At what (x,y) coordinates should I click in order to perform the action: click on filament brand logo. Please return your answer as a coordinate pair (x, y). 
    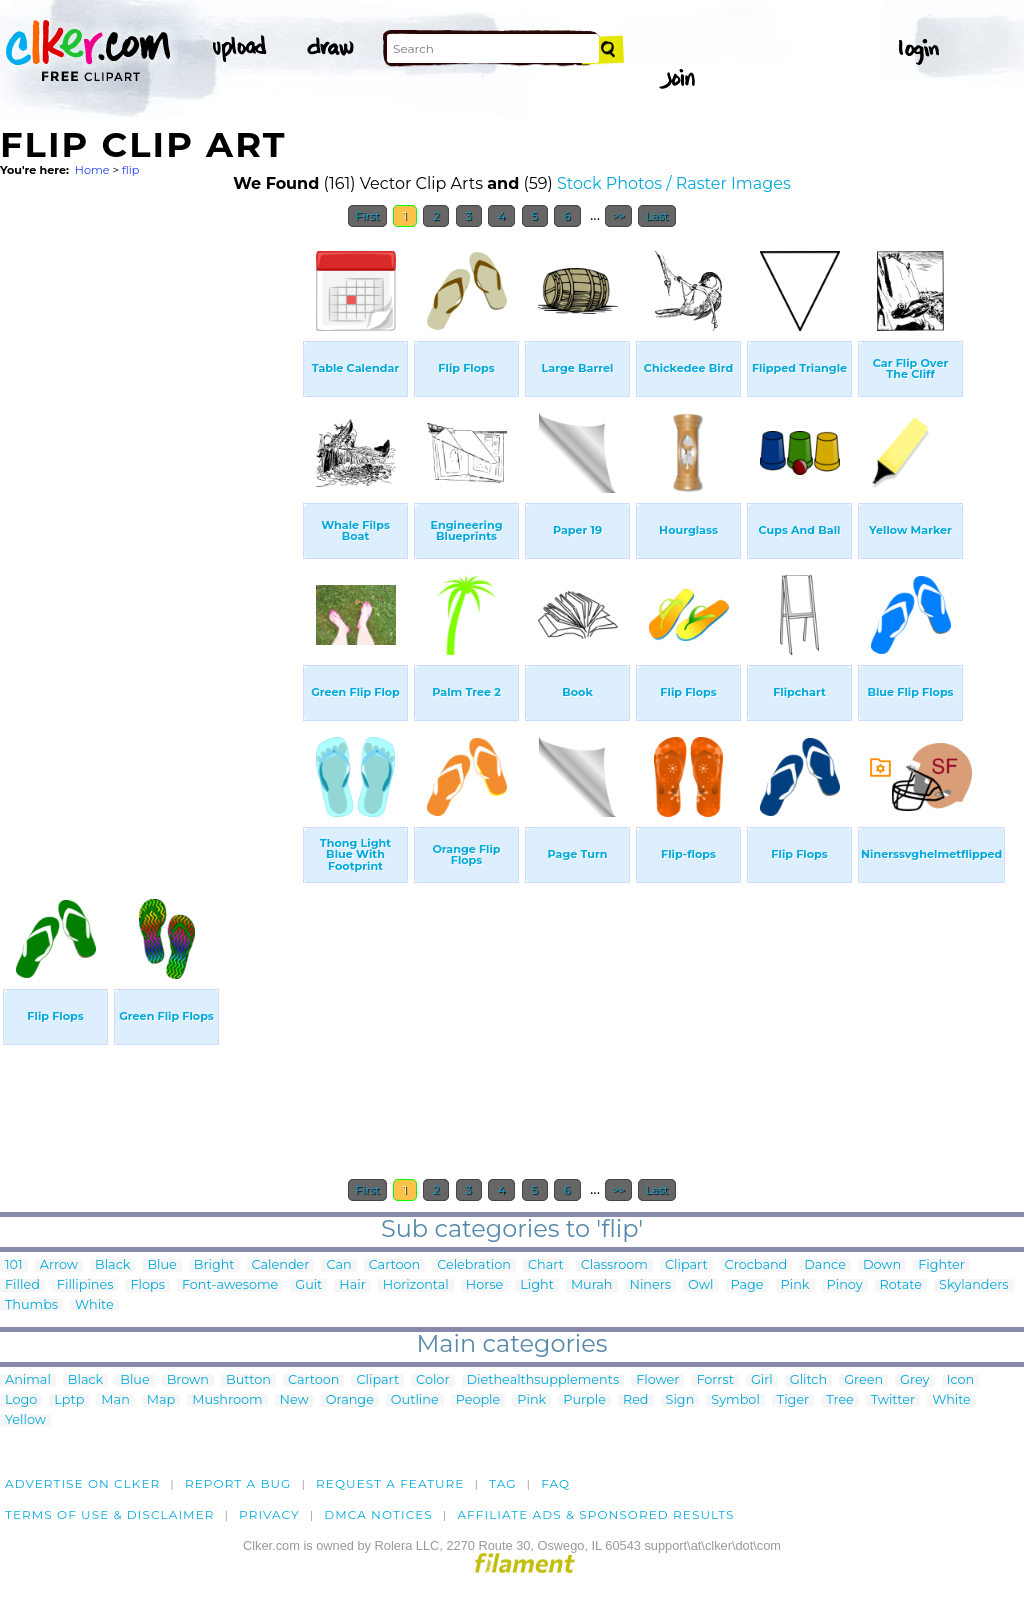
    Looking at the image, I should click on (525, 1563).